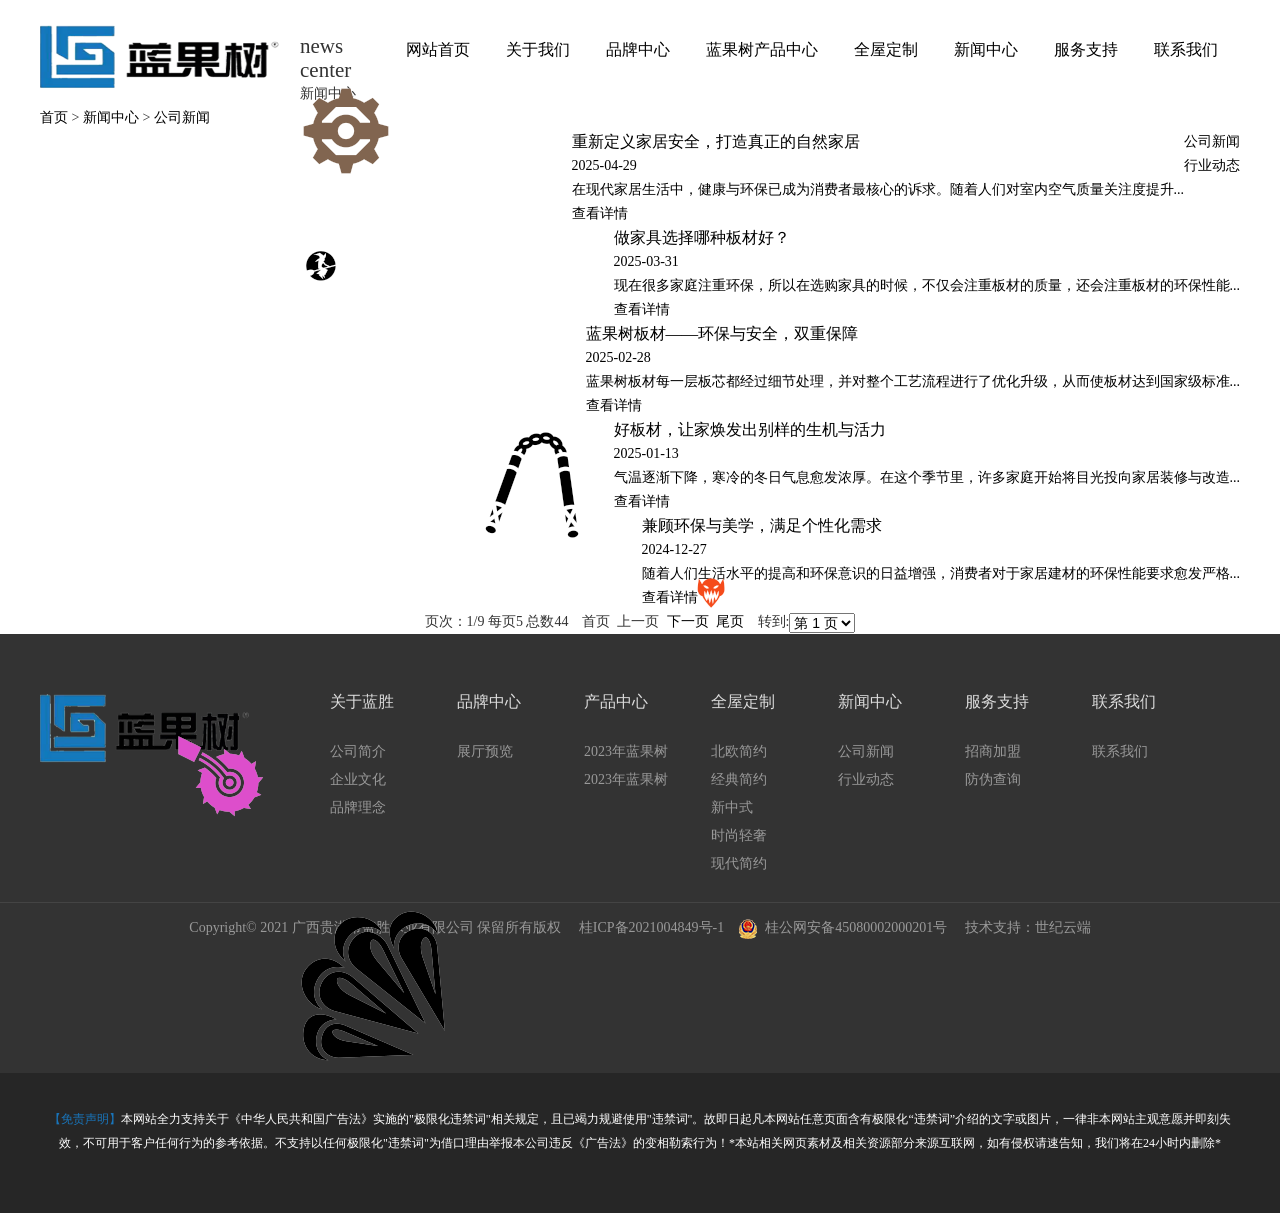  What do you see at coordinates (532, 485) in the screenshot?
I see `select nunchaku weapon in game inventory` at bounding box center [532, 485].